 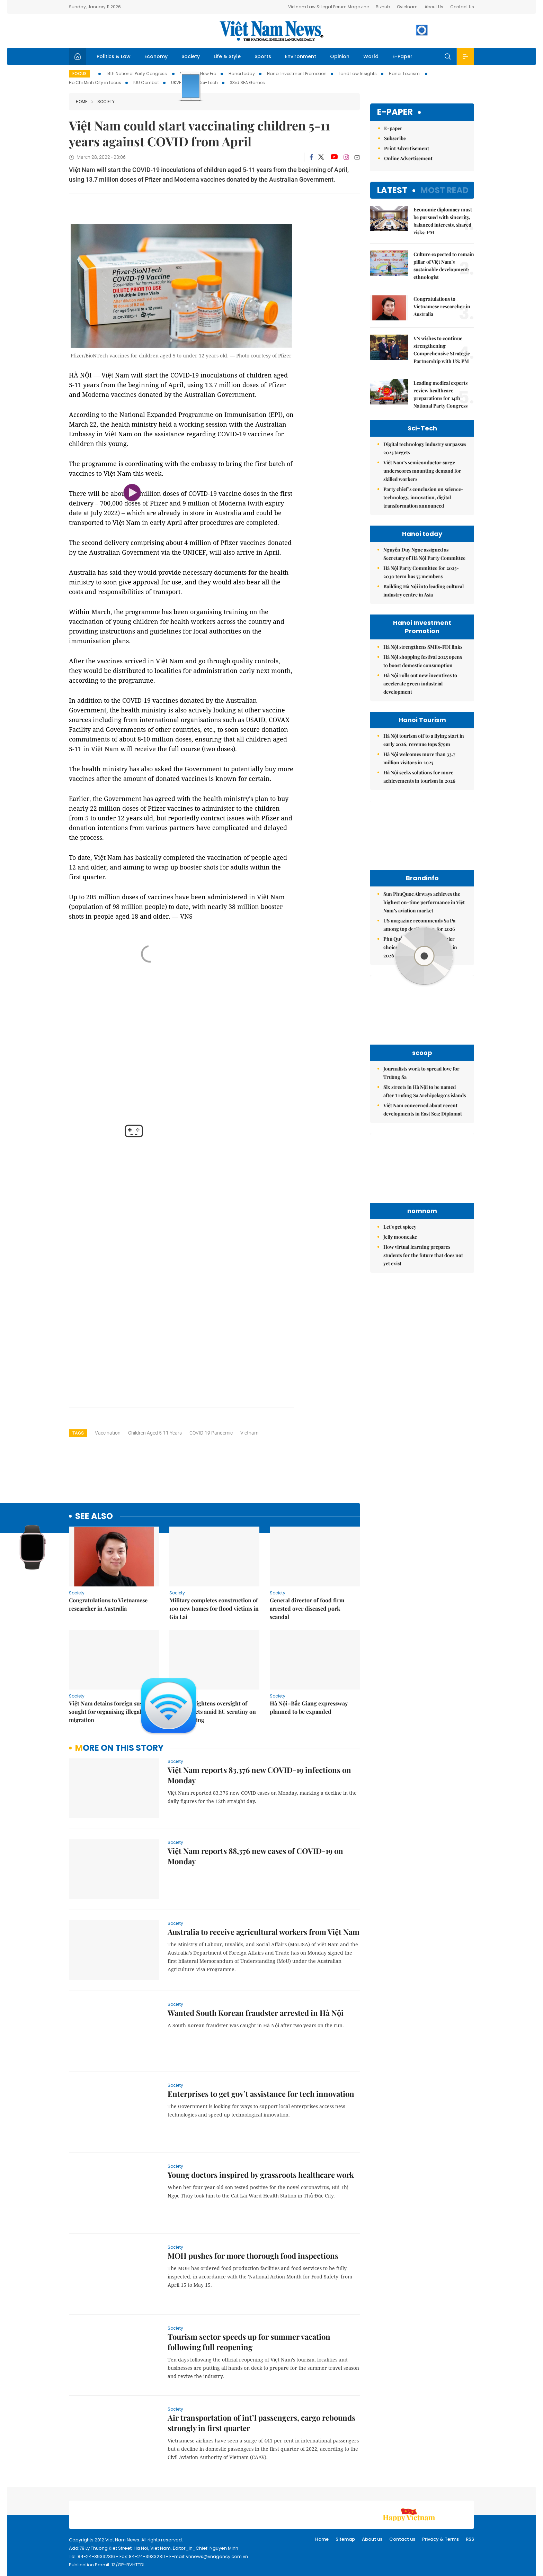 I want to click on apple watch series 9 device icon, so click(x=32, y=1547).